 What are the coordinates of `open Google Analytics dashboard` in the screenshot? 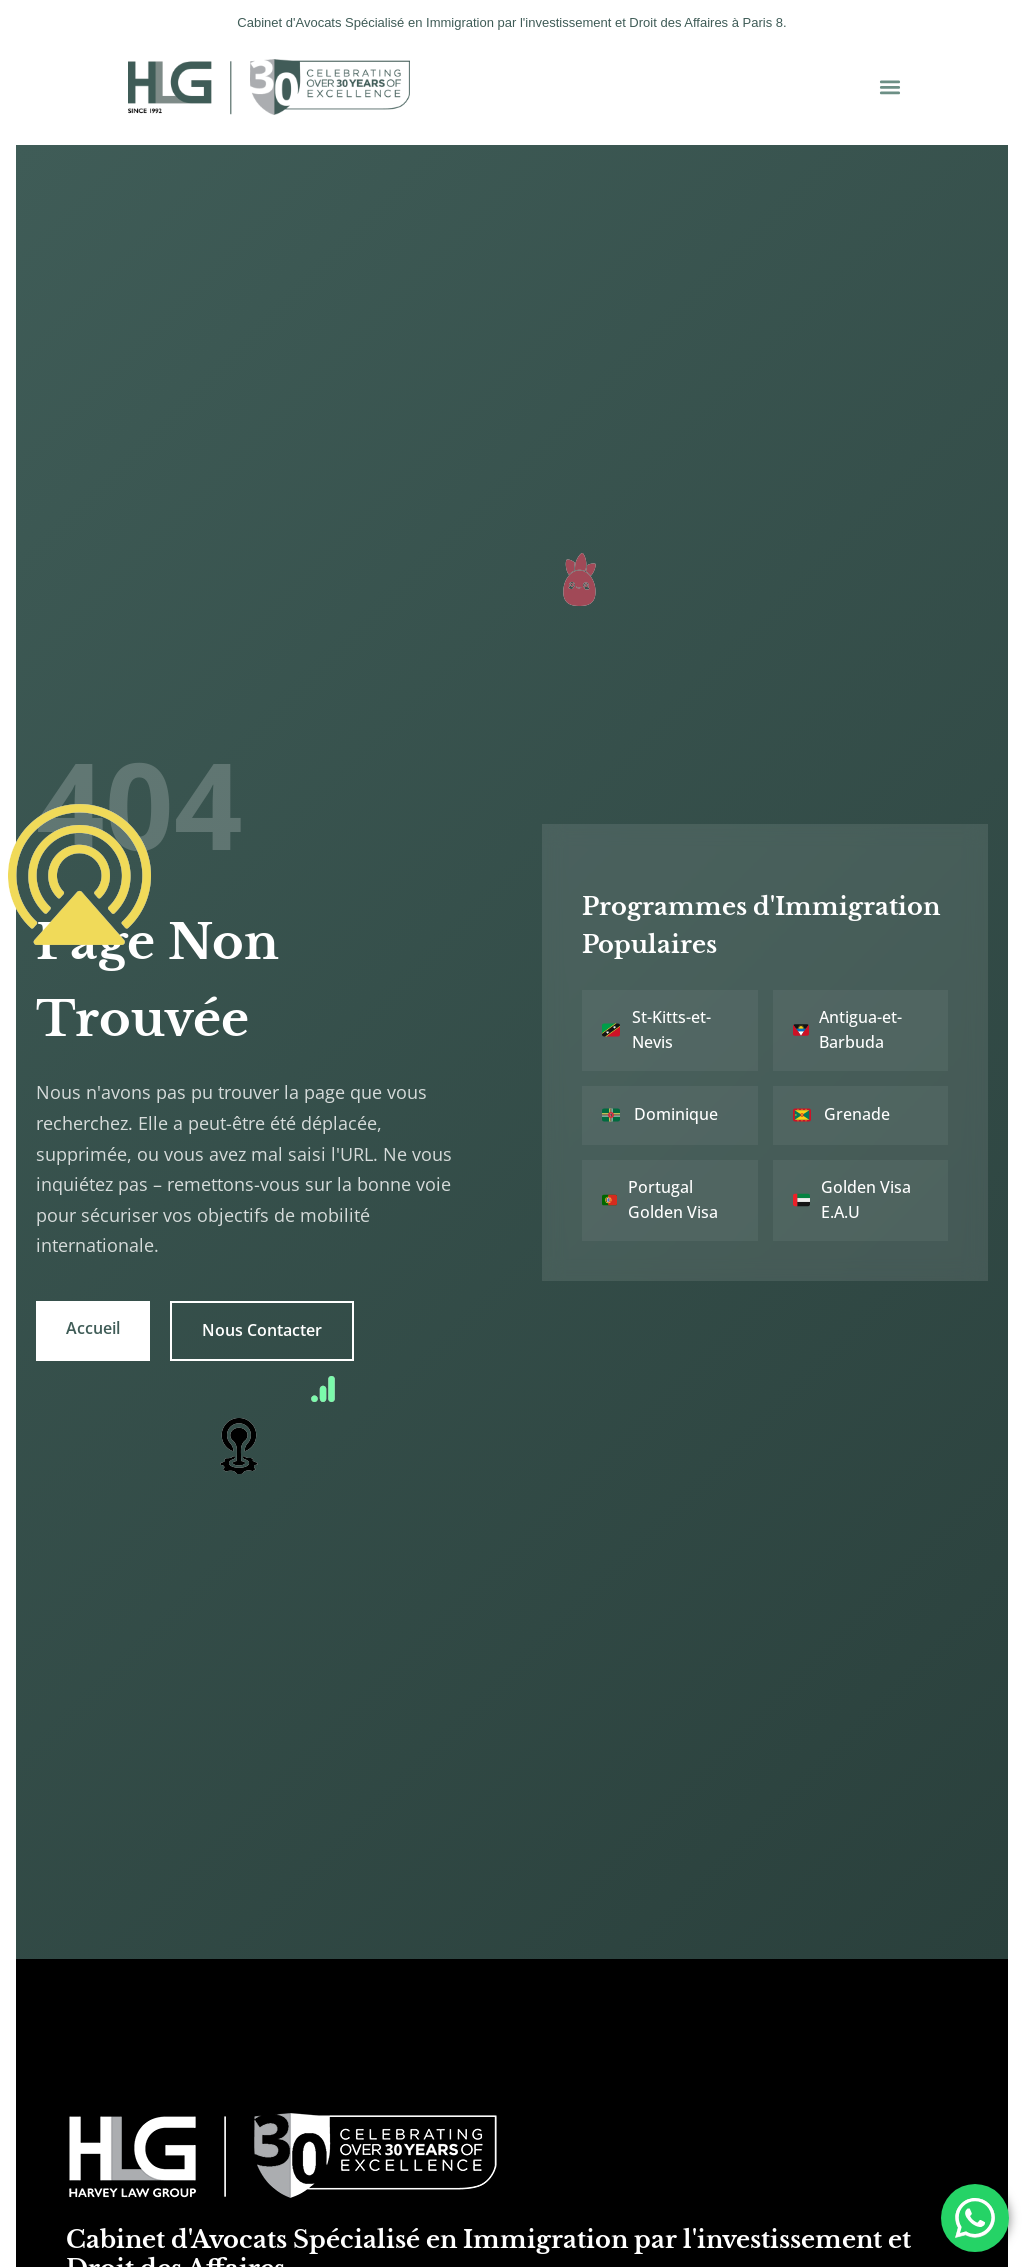 It's located at (323, 1389).